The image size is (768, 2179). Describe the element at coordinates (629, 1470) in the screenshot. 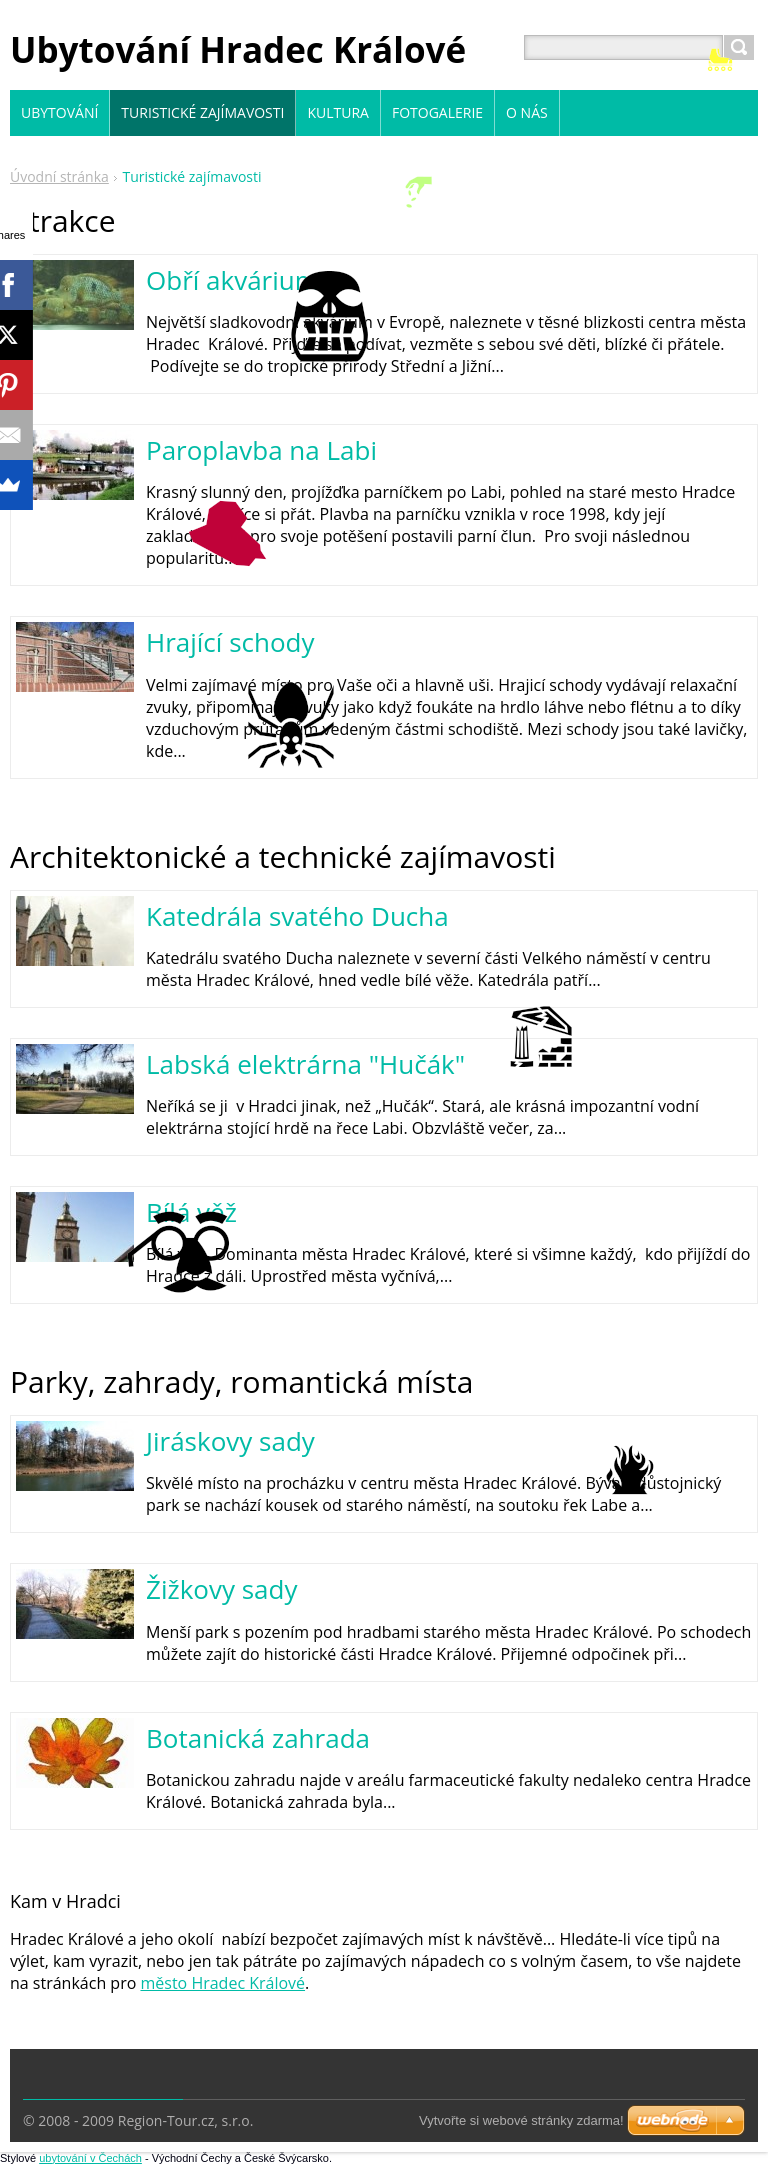

I see `indicates a celebration or special event` at that location.